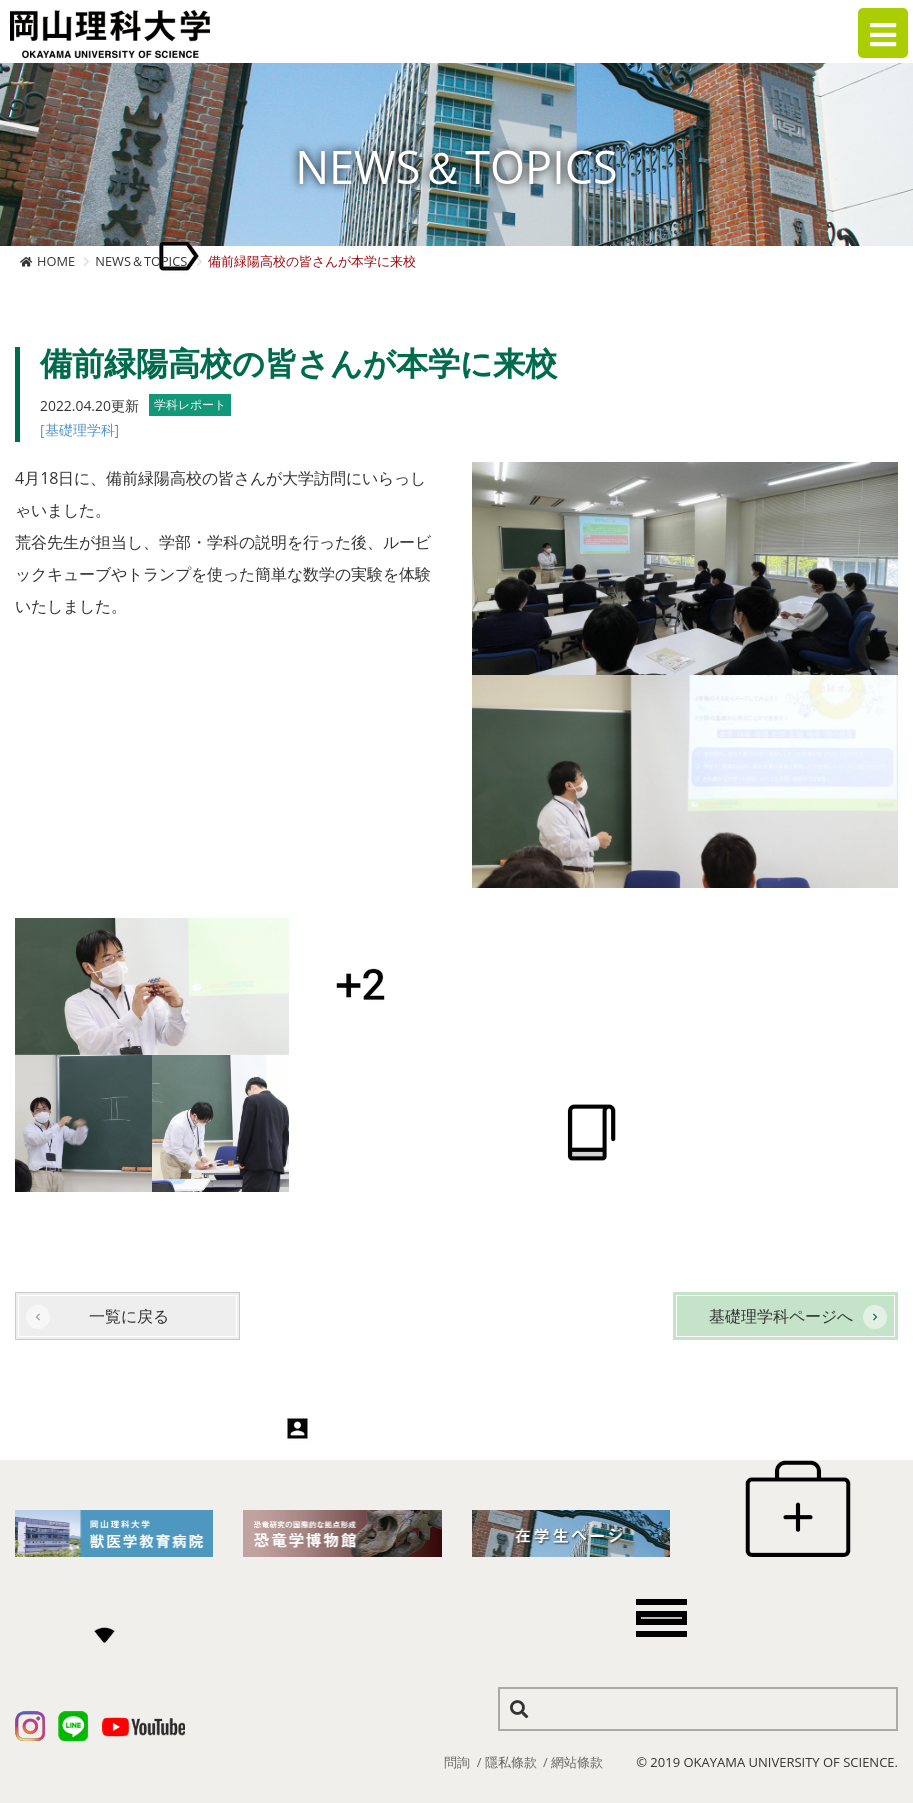  What do you see at coordinates (798, 1513) in the screenshot?
I see `access first aid or medical resources` at bounding box center [798, 1513].